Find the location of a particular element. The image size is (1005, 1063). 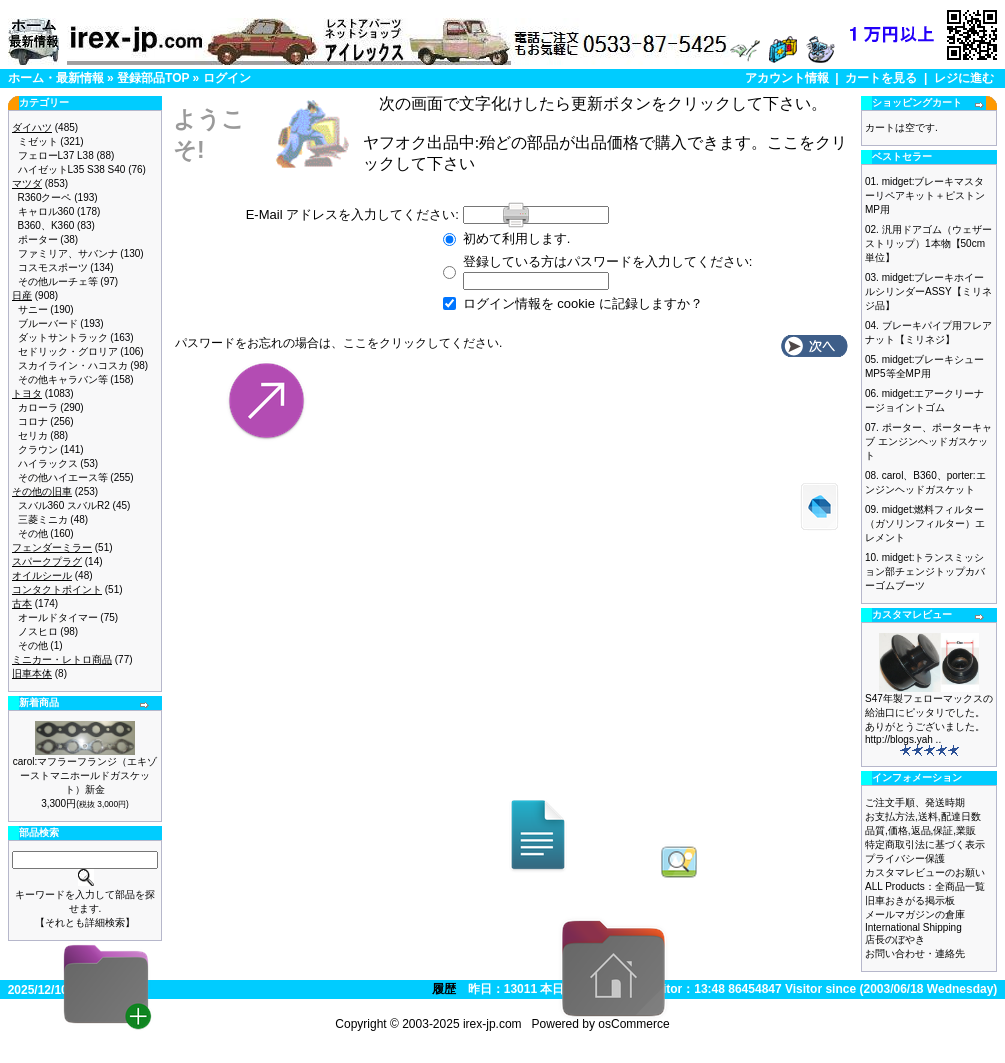

indicates a symbolic link or shortcut to another file is located at coordinates (266, 400).